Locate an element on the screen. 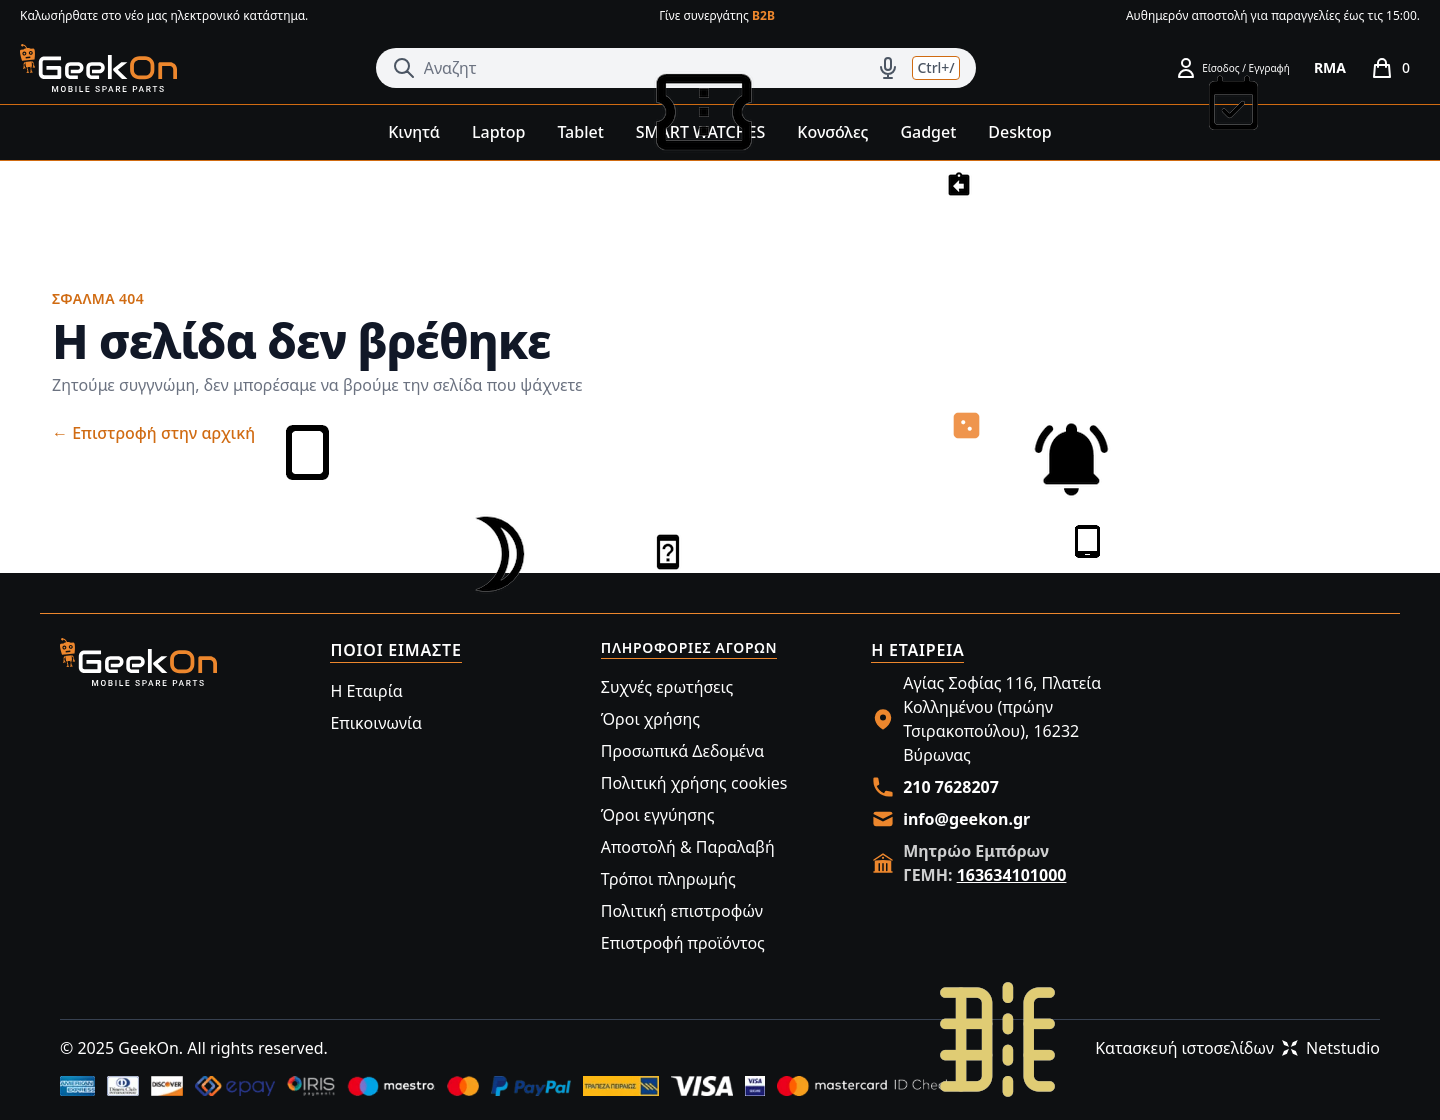 The height and width of the screenshot is (1120, 1440). indicates new or active notifications is located at coordinates (1071, 458).